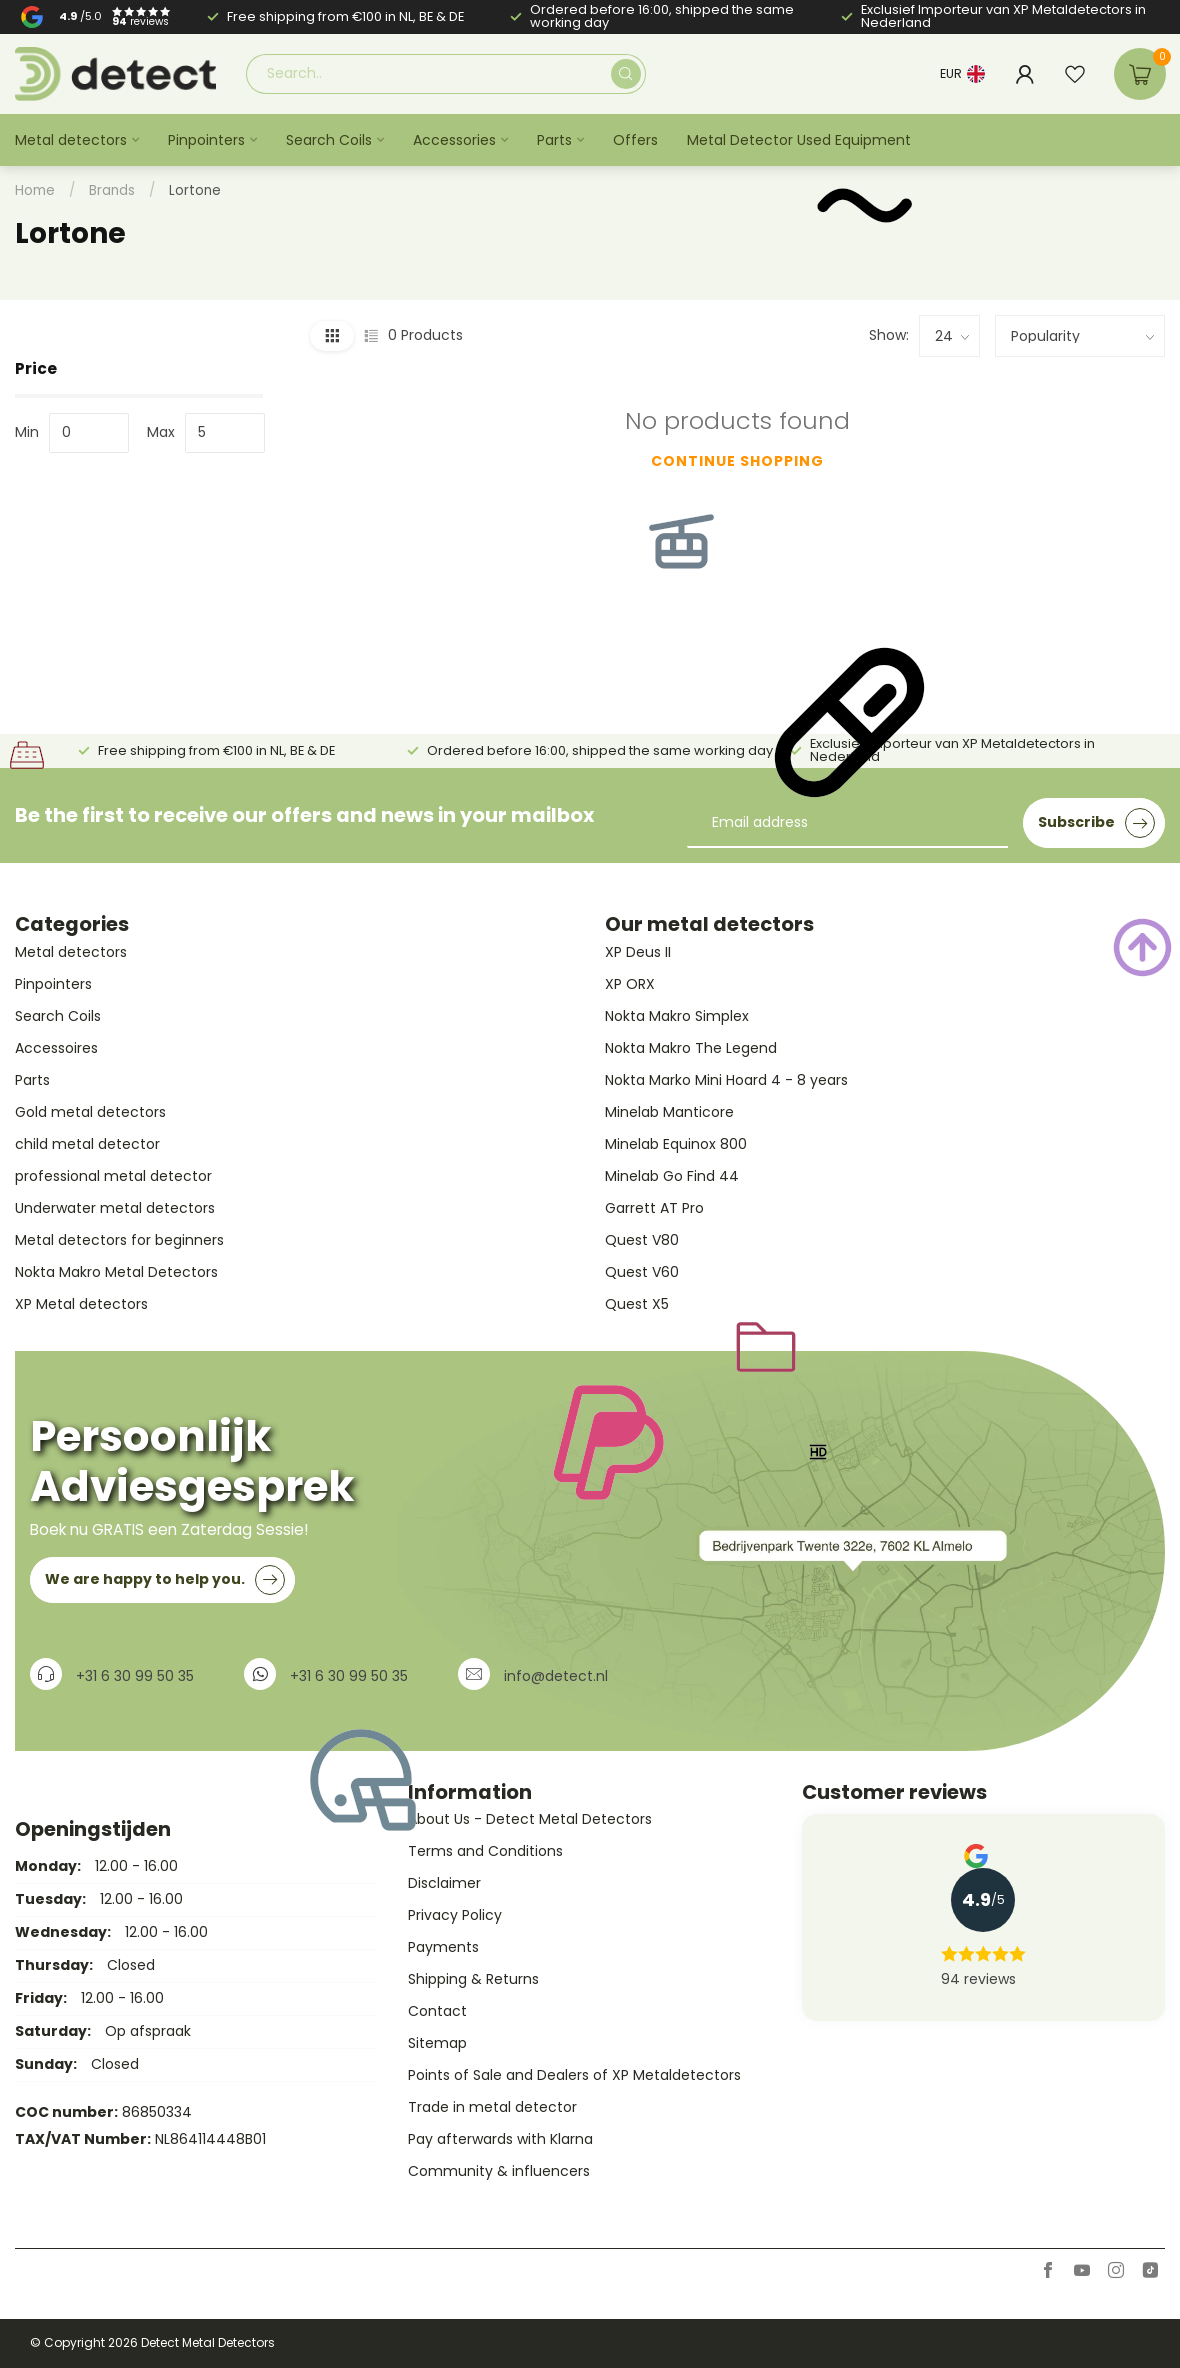  What do you see at coordinates (849, 722) in the screenshot?
I see `access medication reminders` at bounding box center [849, 722].